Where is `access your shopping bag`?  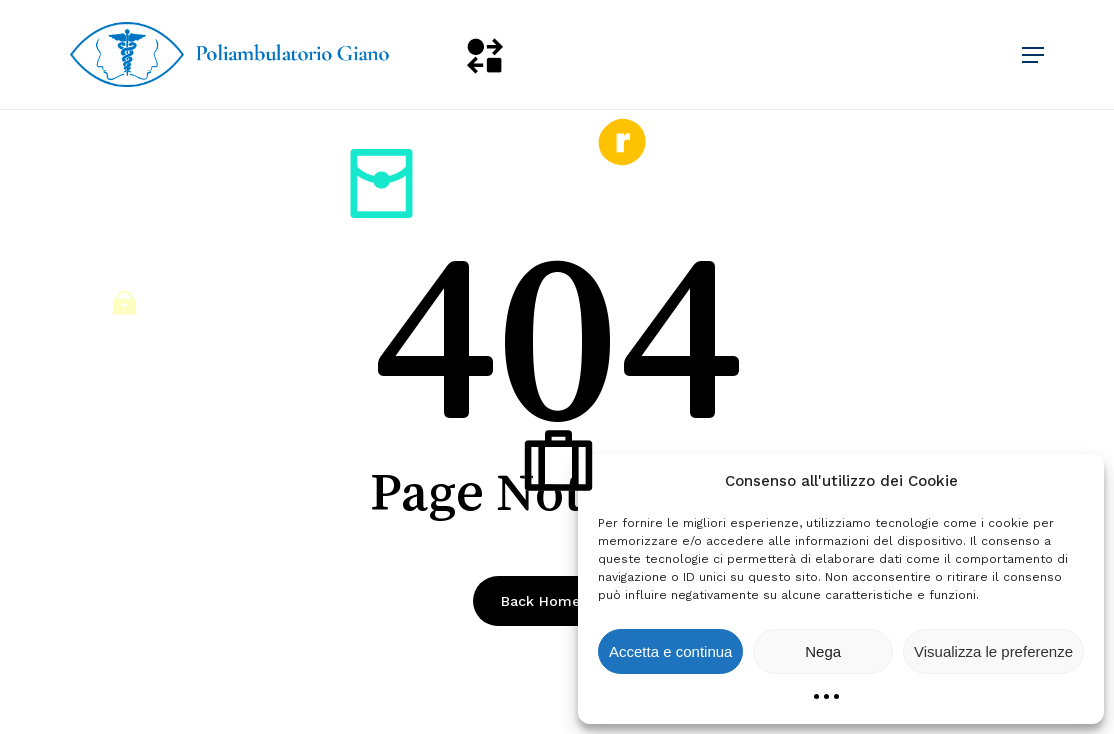 access your shopping bag is located at coordinates (124, 302).